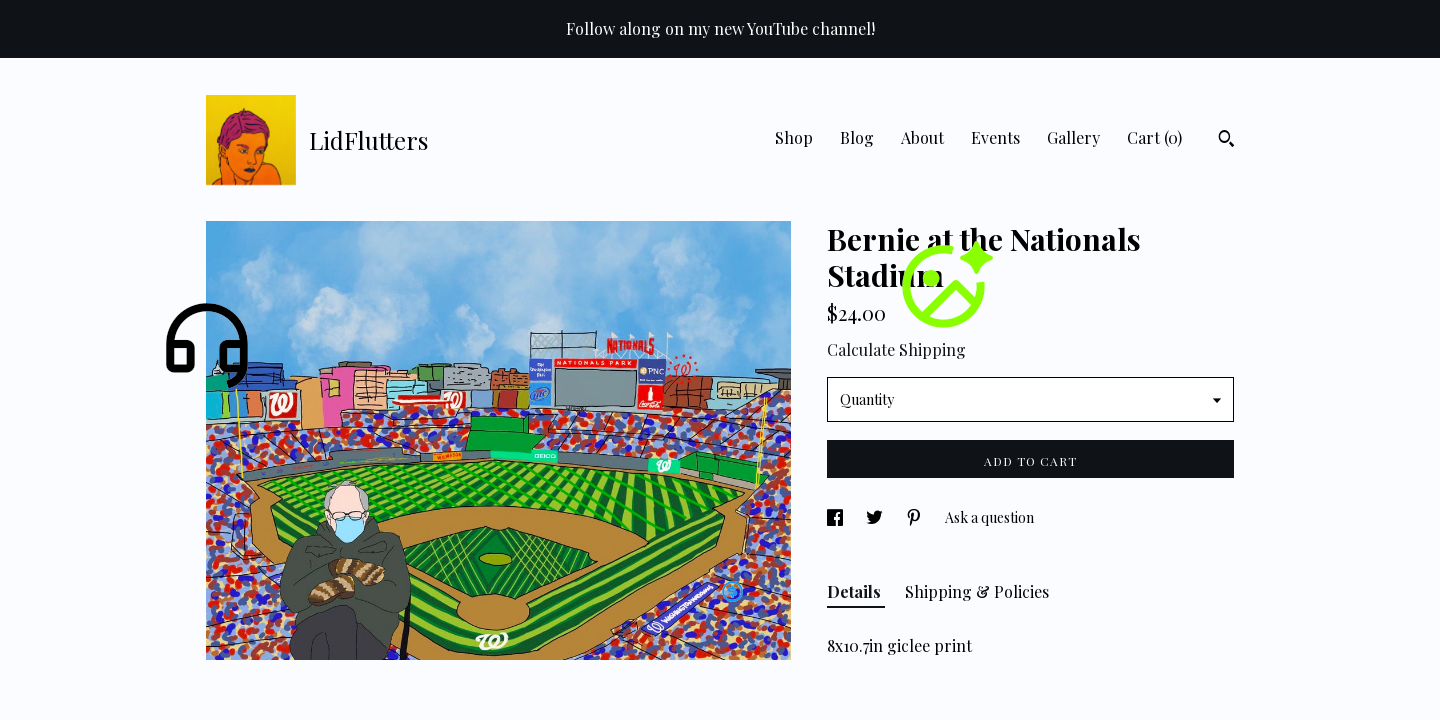 The width and height of the screenshot is (1440, 720). Describe the element at coordinates (207, 344) in the screenshot. I see `contact customer support` at that location.